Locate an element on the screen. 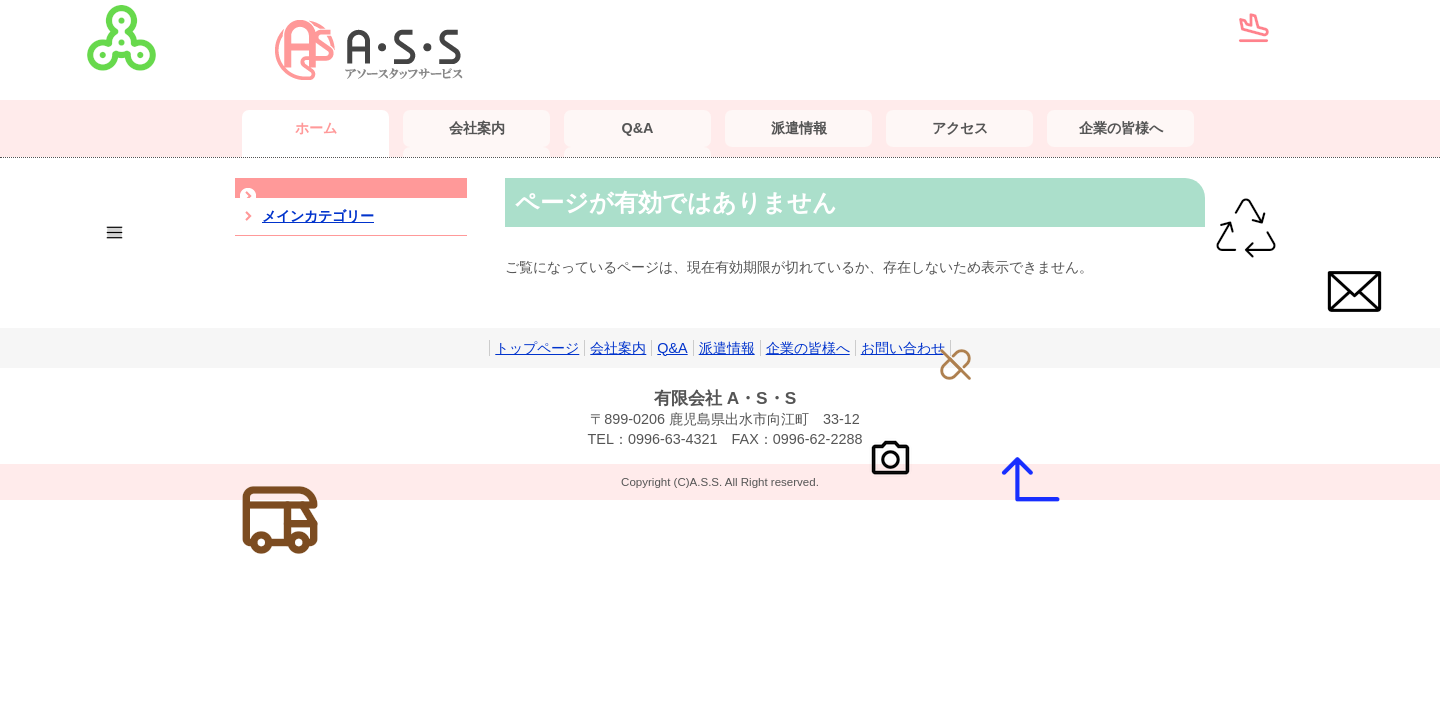 The image size is (1440, 720). view flight arrival information is located at coordinates (1253, 27).